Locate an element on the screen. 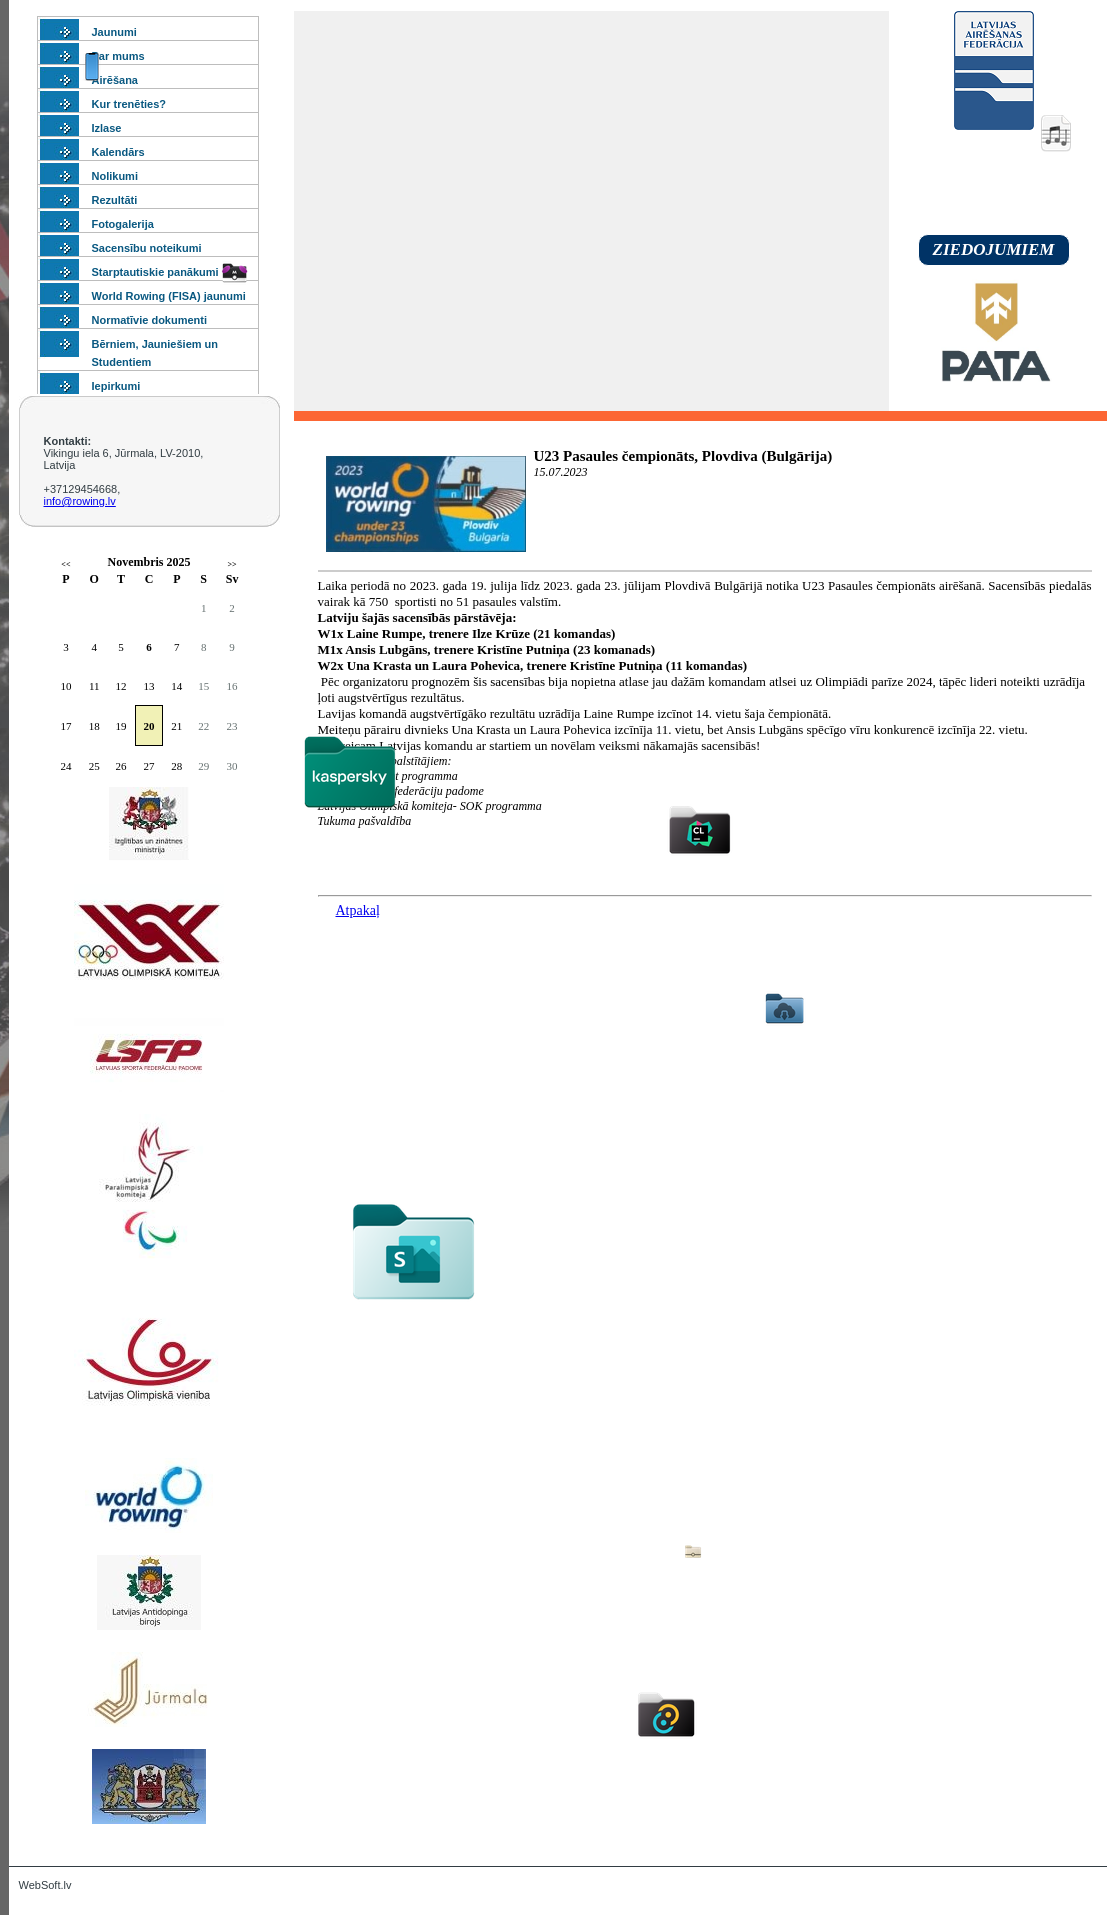 The width and height of the screenshot is (1107, 1915). open pokémon master ball themed folder is located at coordinates (234, 273).